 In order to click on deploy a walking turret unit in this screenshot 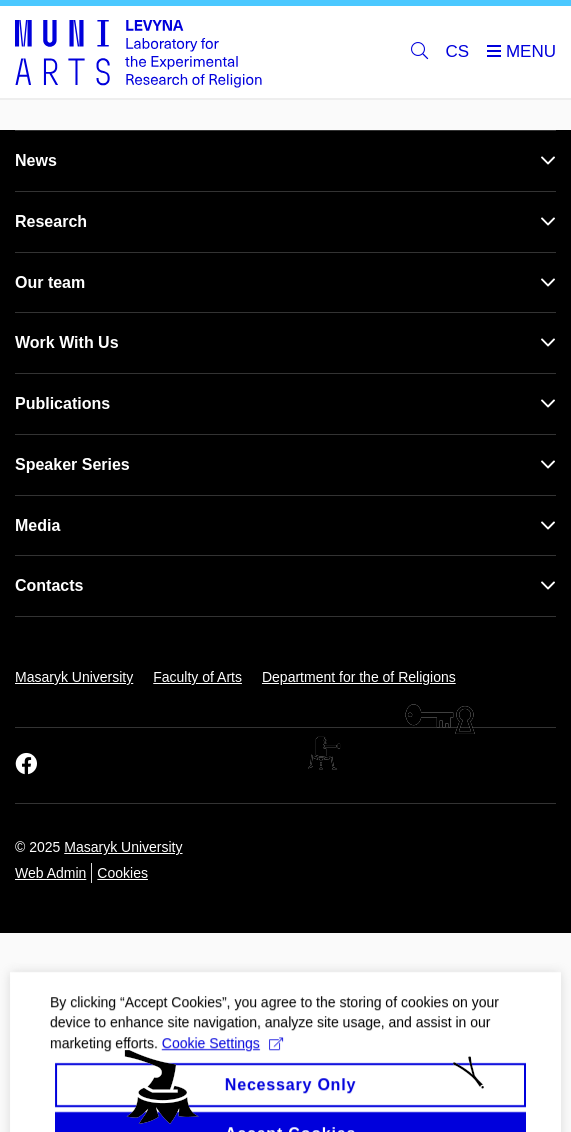, I will do `click(324, 752)`.